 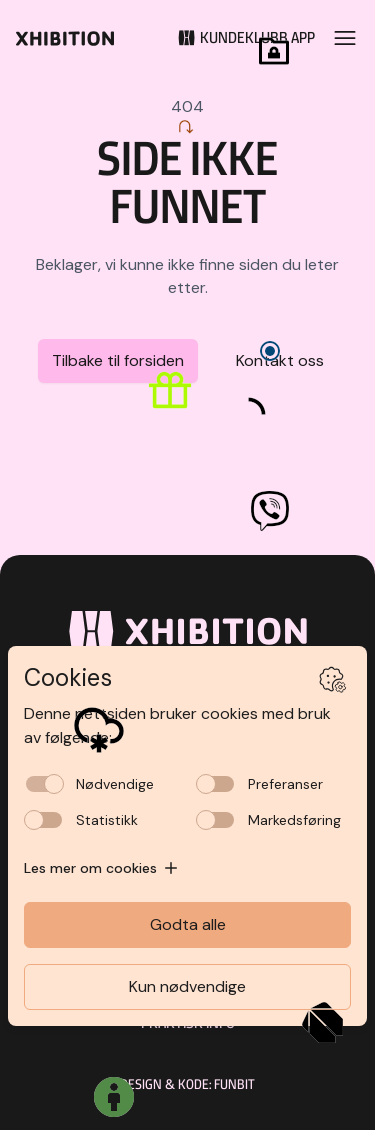 What do you see at coordinates (99, 730) in the screenshot?
I see `indicates snowy weather conditions` at bounding box center [99, 730].